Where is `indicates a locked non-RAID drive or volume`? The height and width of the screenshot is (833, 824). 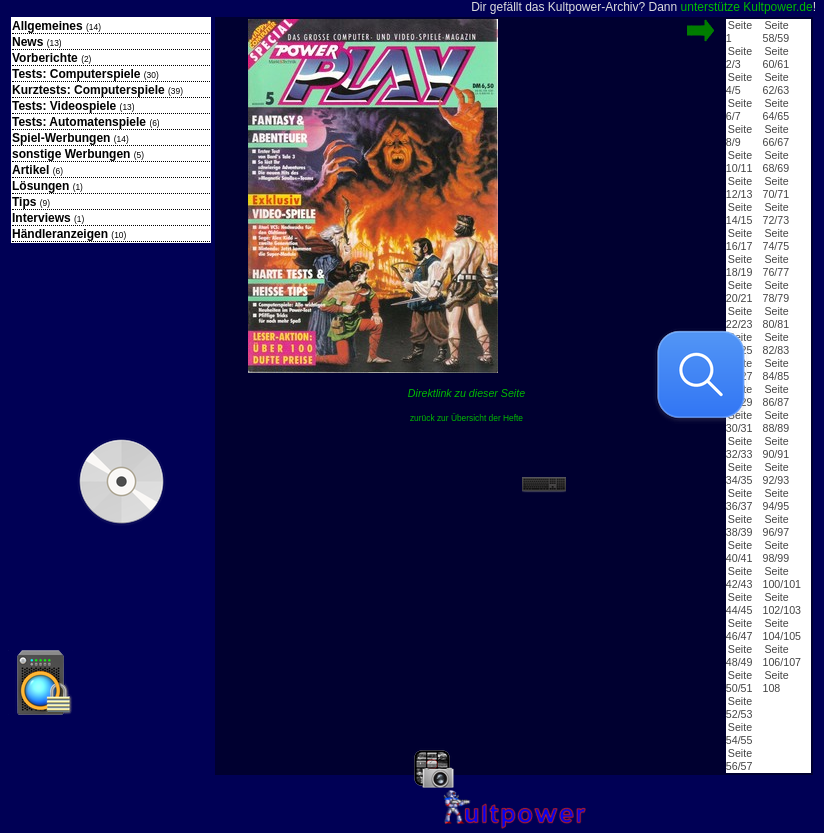
indicates a locked non-RAID drive or volume is located at coordinates (40, 682).